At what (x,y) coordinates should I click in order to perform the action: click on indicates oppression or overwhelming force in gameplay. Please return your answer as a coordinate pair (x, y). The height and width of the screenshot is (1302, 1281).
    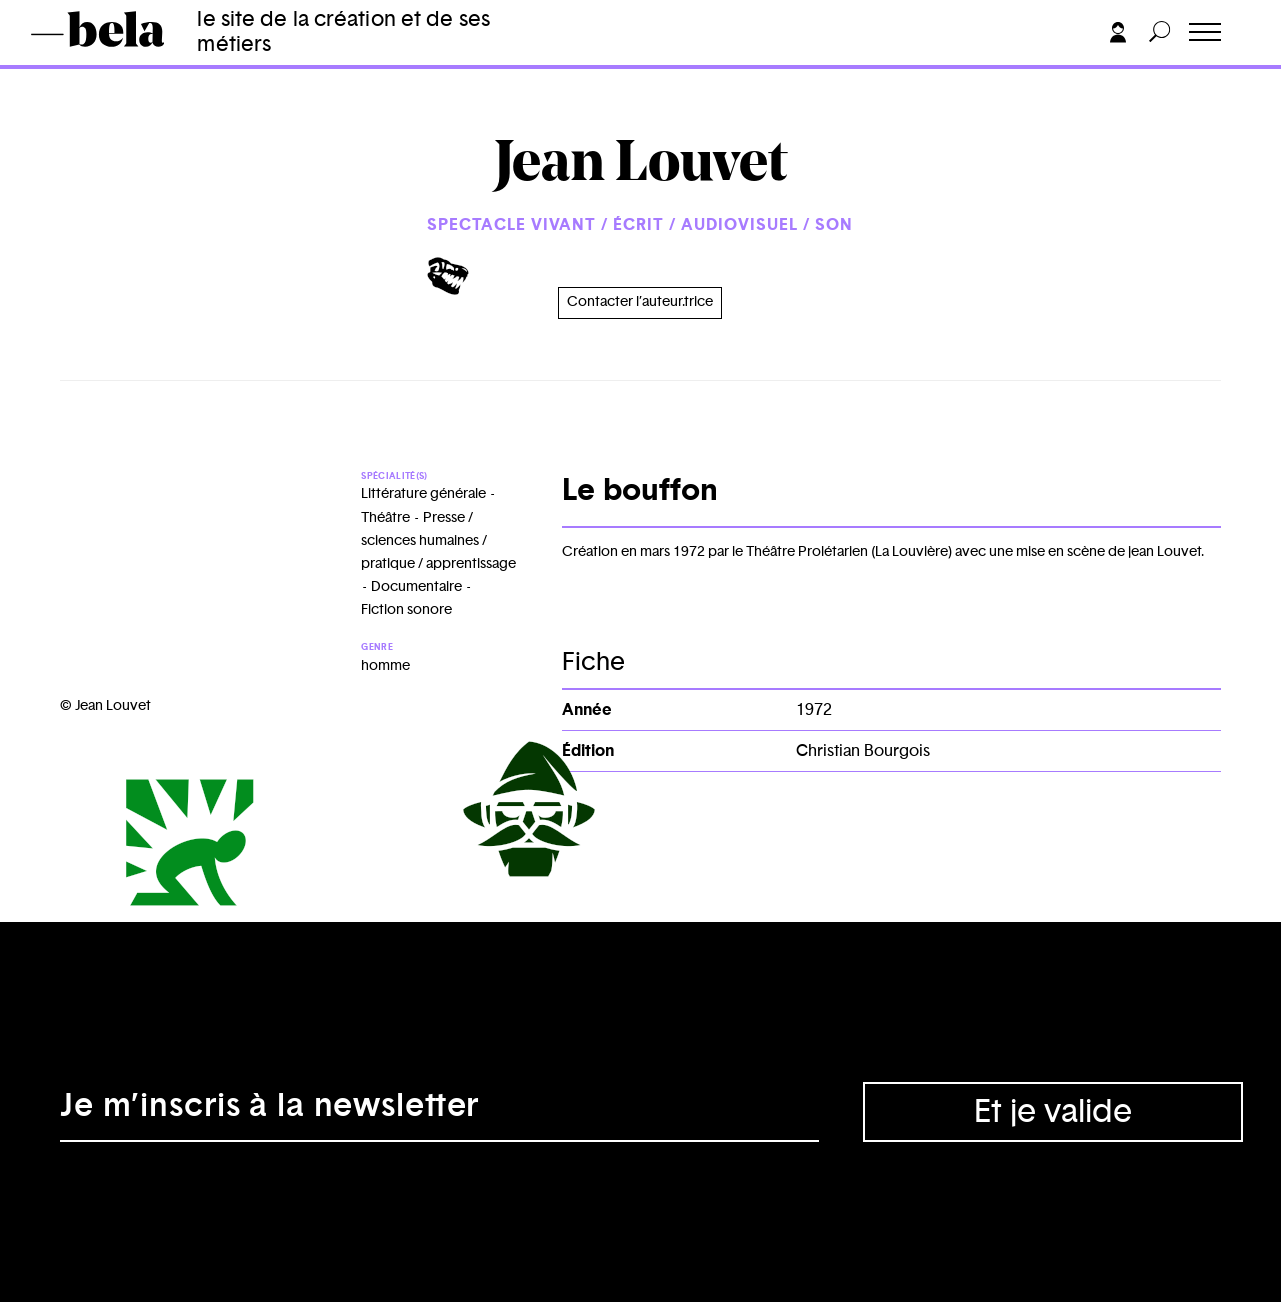
    Looking at the image, I should click on (189, 843).